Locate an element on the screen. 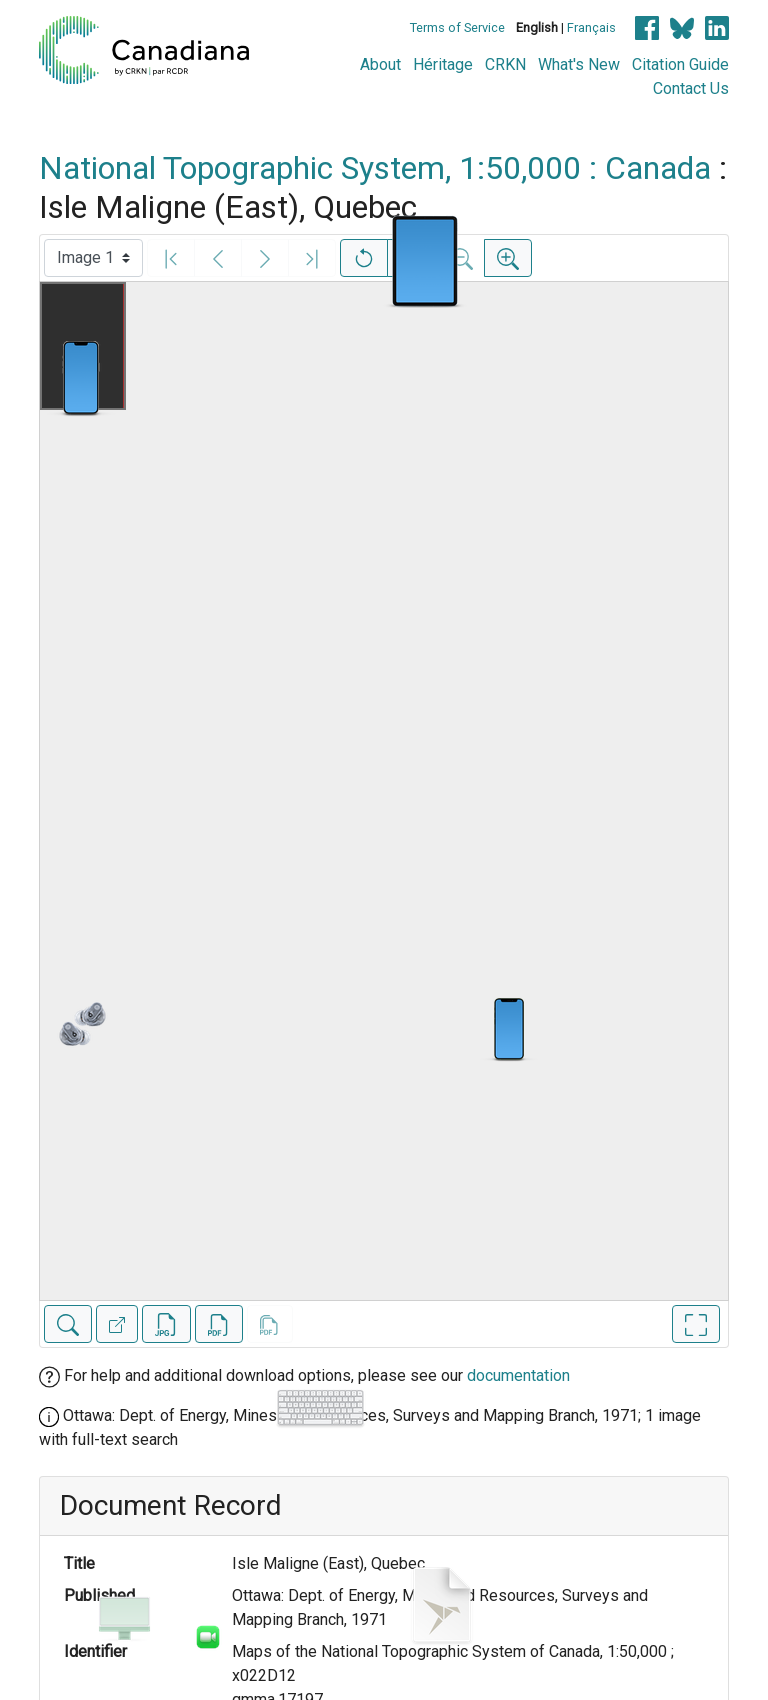 The width and height of the screenshot is (768, 1700). snap package file type indicator is located at coordinates (442, 1606).